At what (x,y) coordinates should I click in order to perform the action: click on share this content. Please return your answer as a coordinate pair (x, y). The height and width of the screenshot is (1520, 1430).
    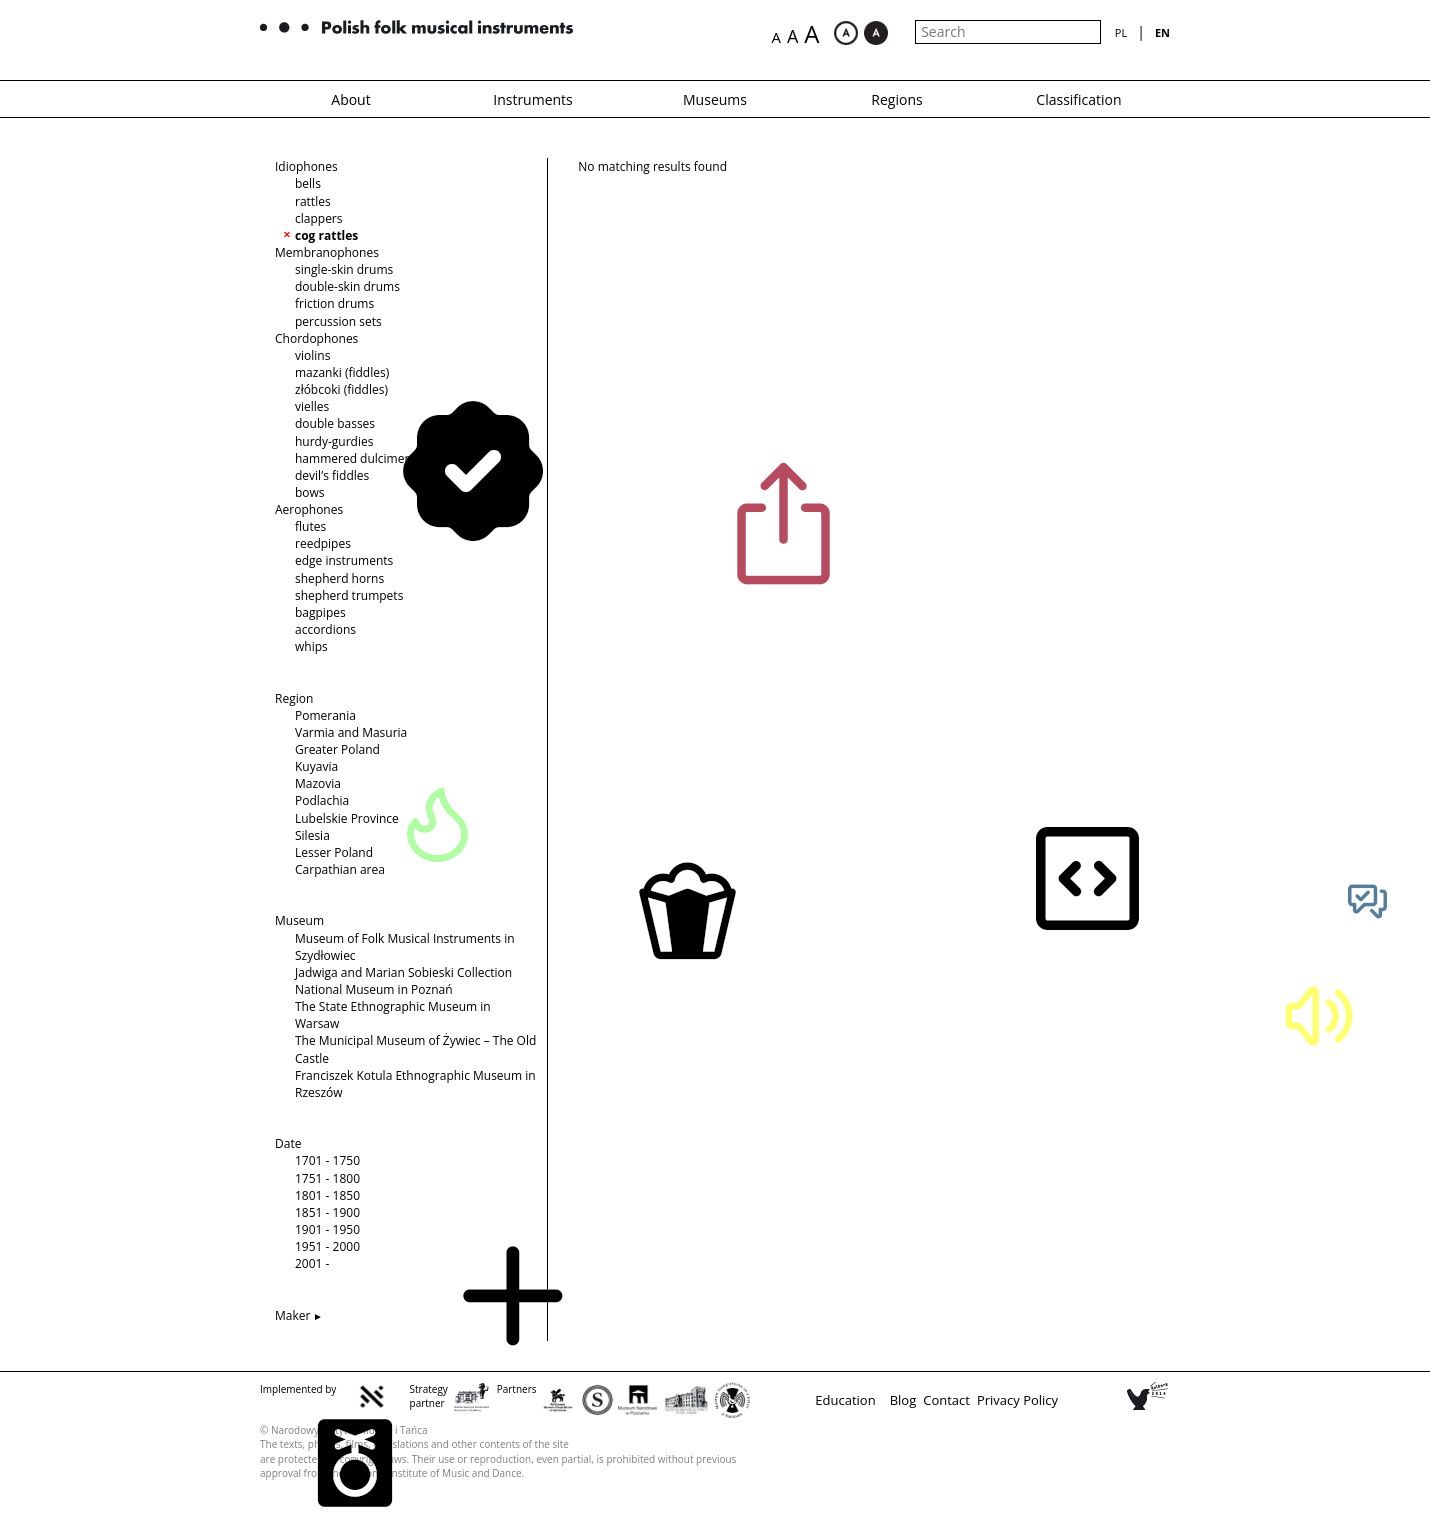
    Looking at the image, I should click on (783, 526).